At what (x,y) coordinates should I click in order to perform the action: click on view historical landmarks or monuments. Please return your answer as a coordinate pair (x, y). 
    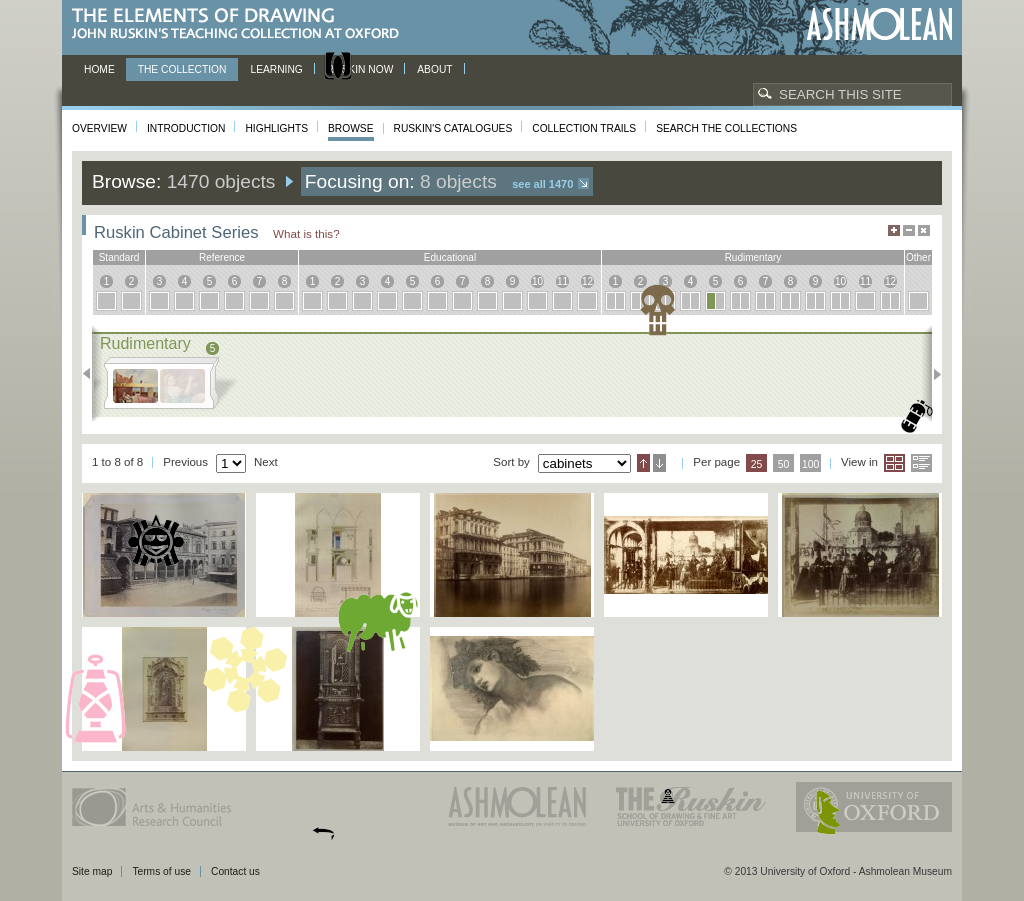
    Looking at the image, I should click on (668, 796).